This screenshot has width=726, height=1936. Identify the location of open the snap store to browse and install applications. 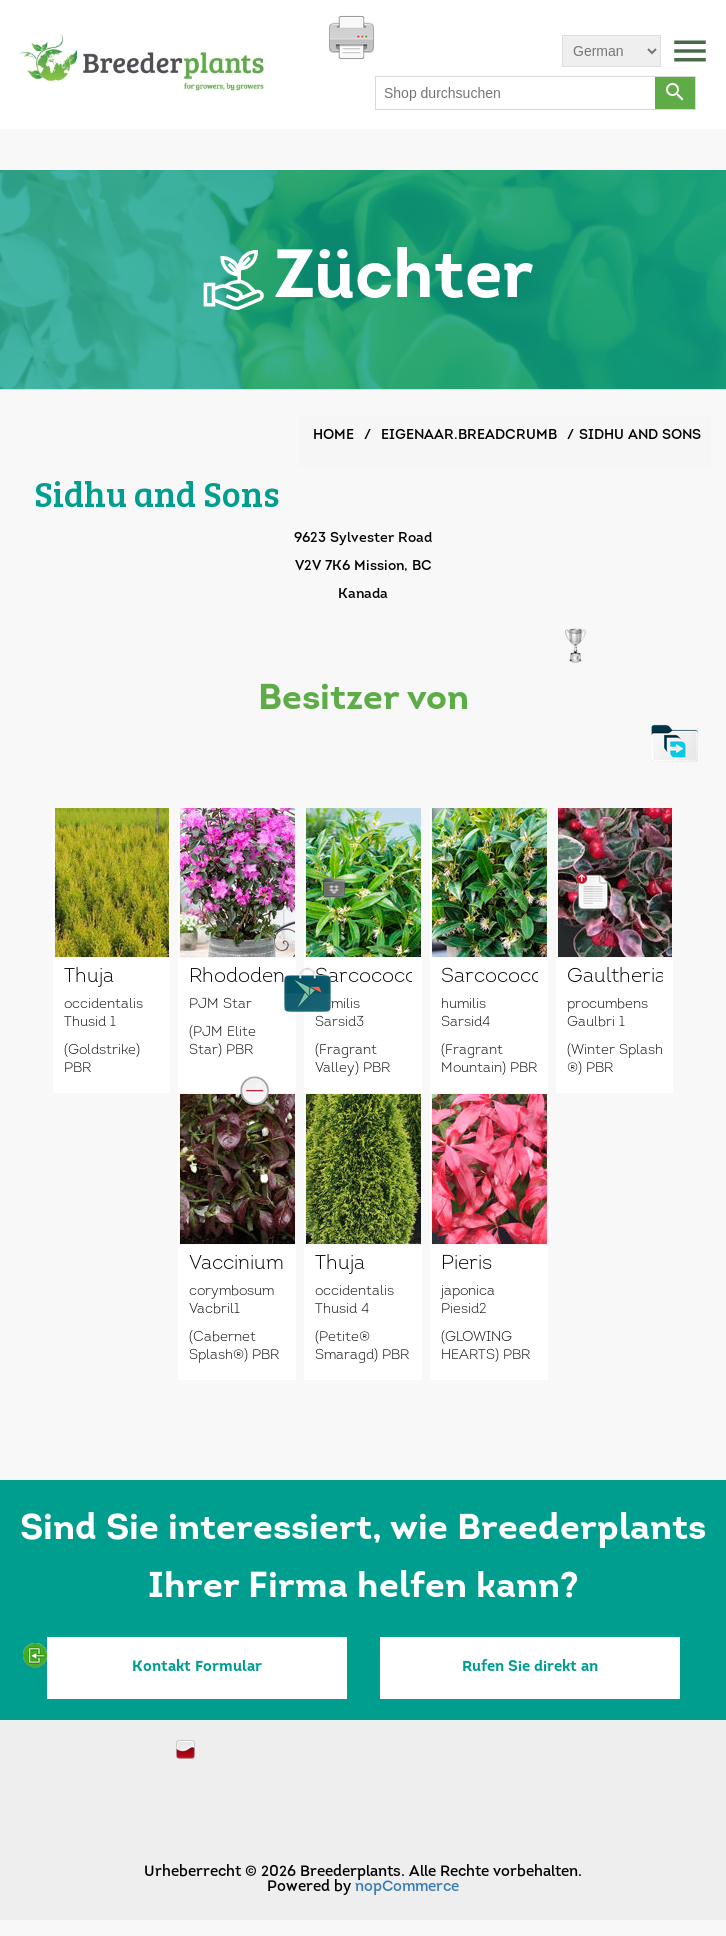
(307, 993).